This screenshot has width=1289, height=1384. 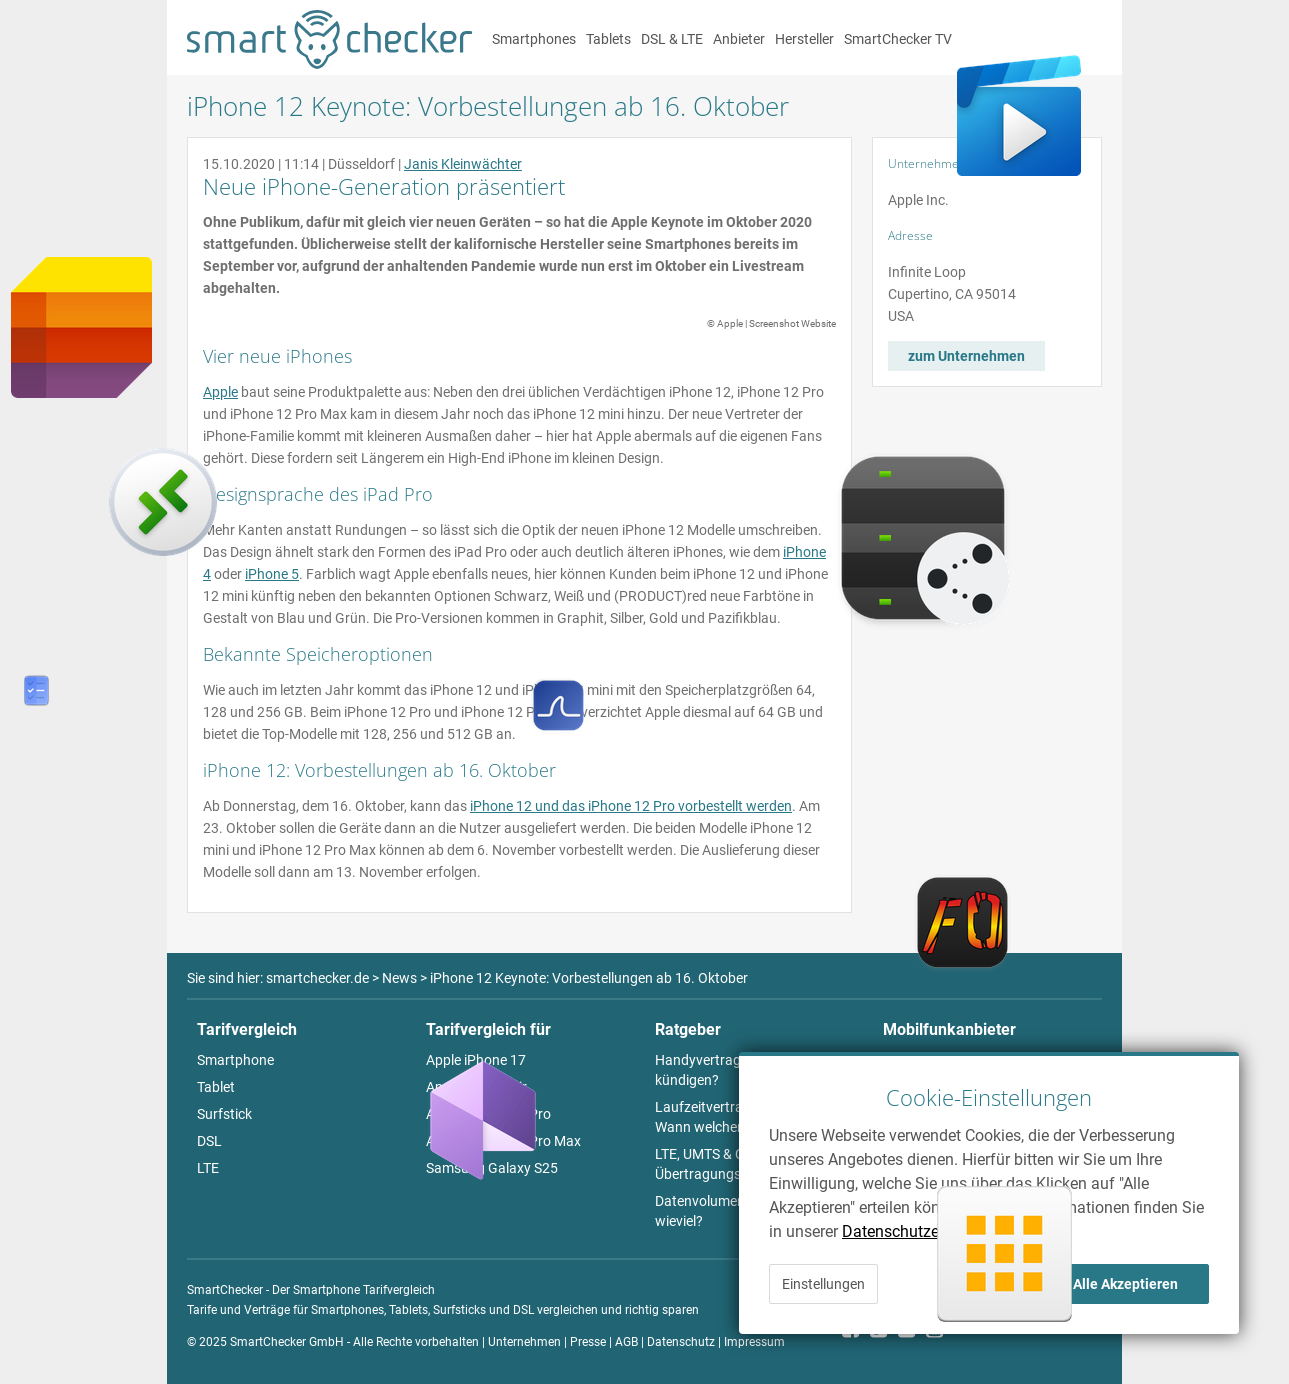 What do you see at coordinates (1004, 1253) in the screenshot?
I see `view items in grid layout` at bounding box center [1004, 1253].